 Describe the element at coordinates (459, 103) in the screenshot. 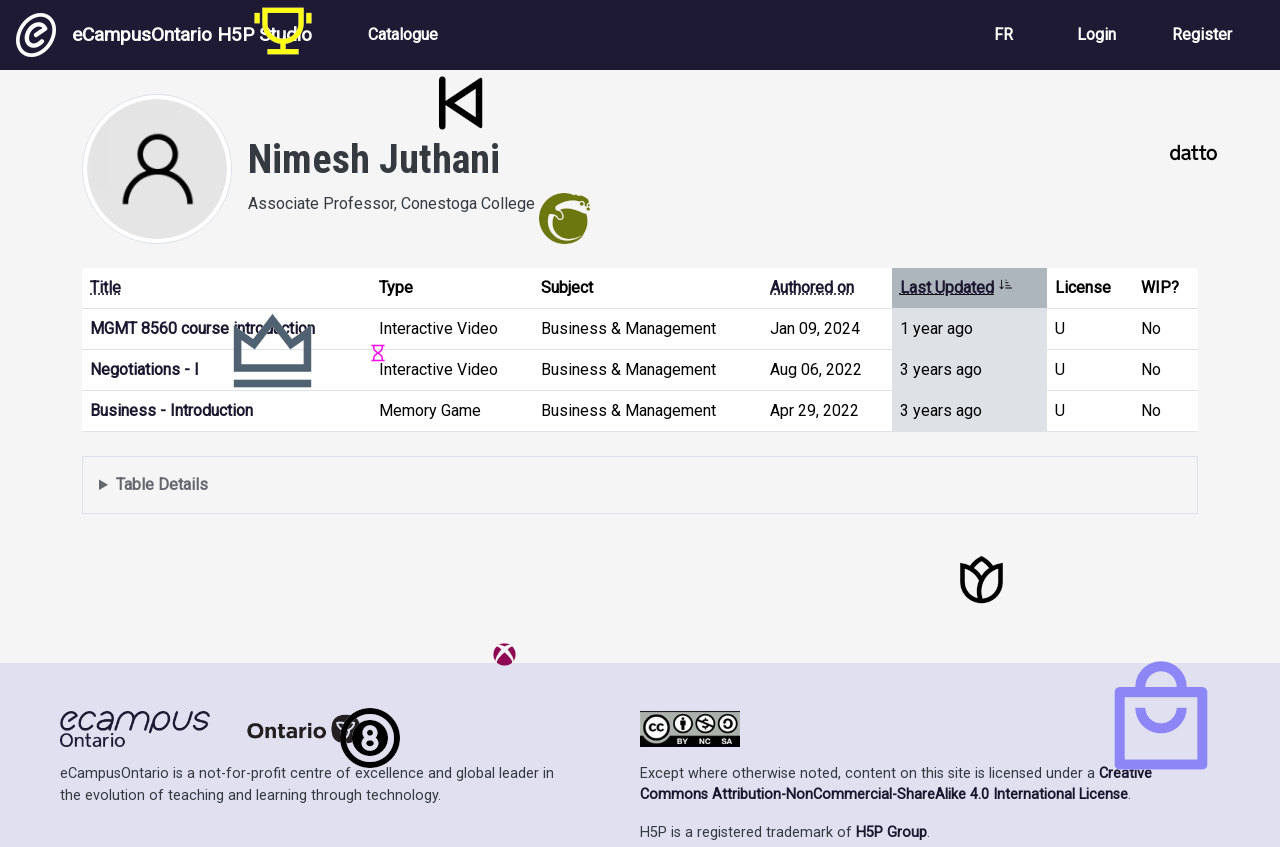

I see `skip to previous track` at that location.